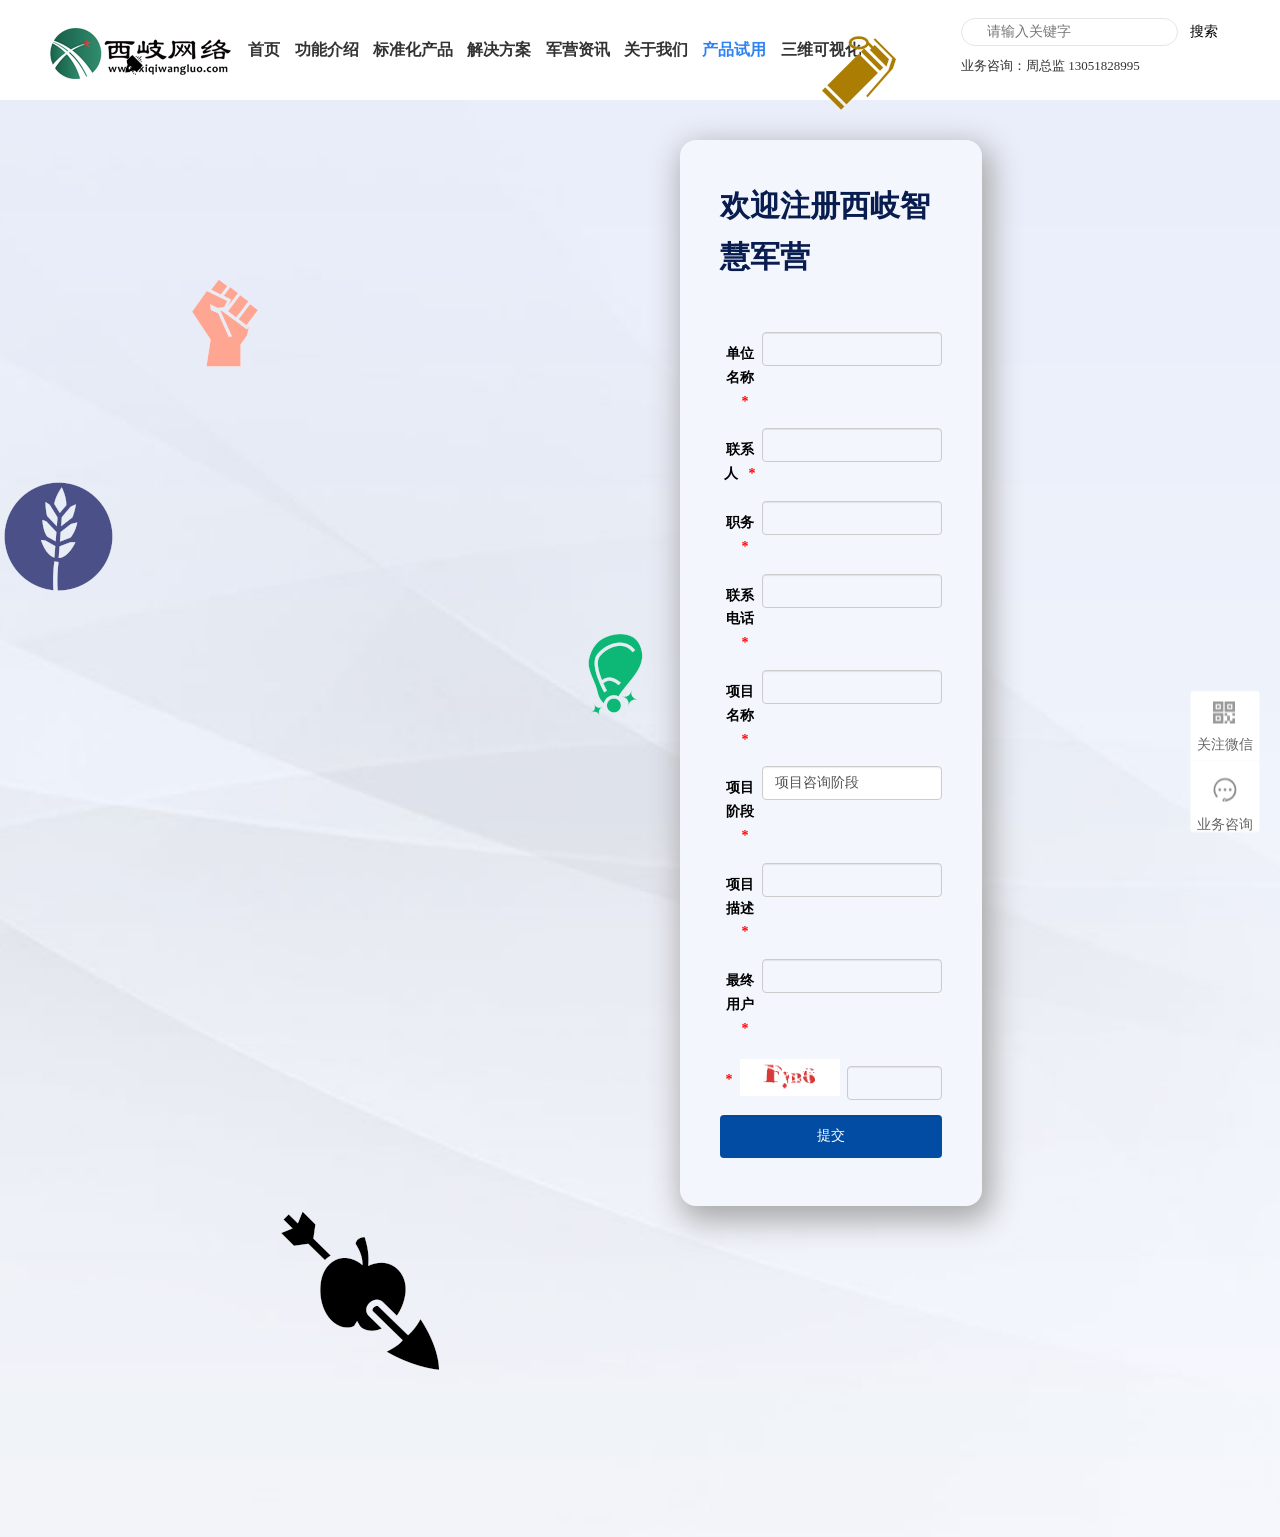 This screenshot has height=1537, width=1280. Describe the element at coordinates (614, 675) in the screenshot. I see `browse jewelry or accessories` at that location.